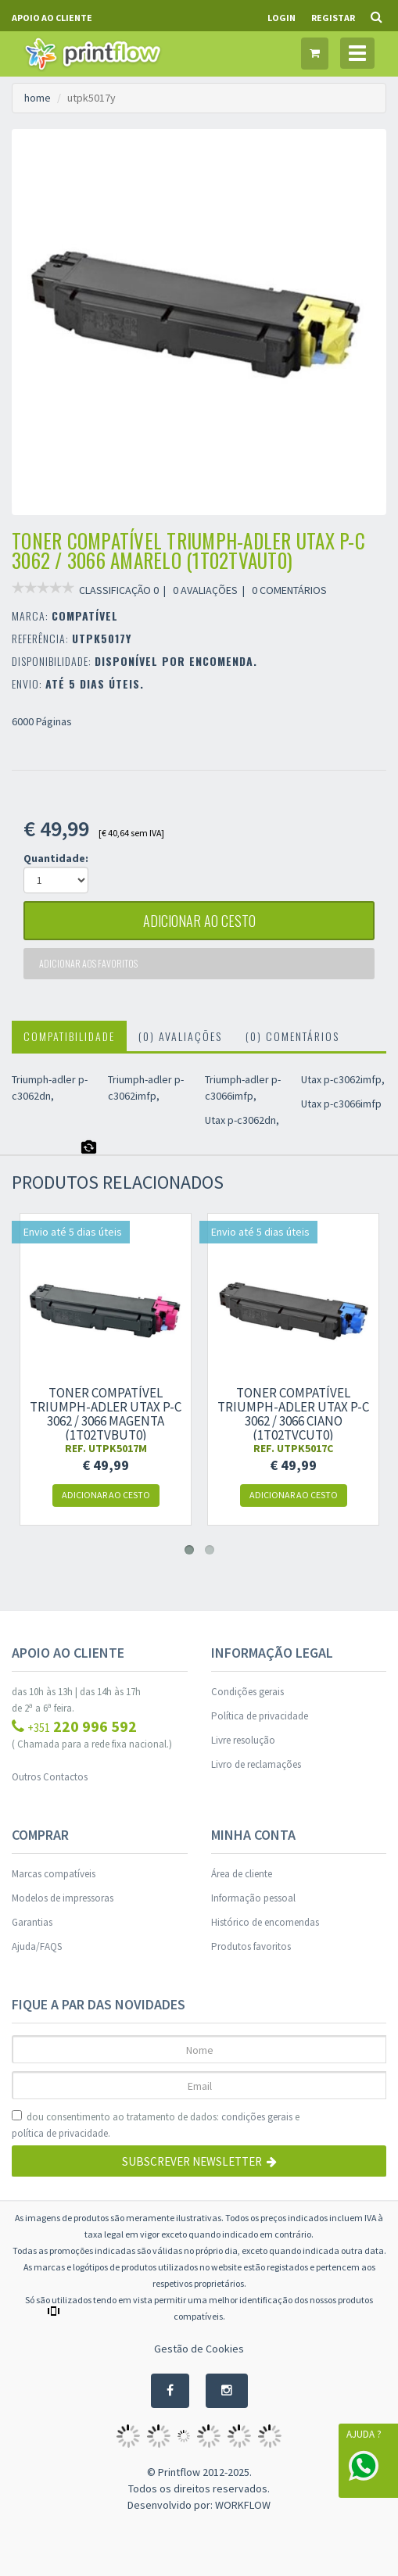  Describe the element at coordinates (53, 2311) in the screenshot. I see `view stories or card-based content` at that location.